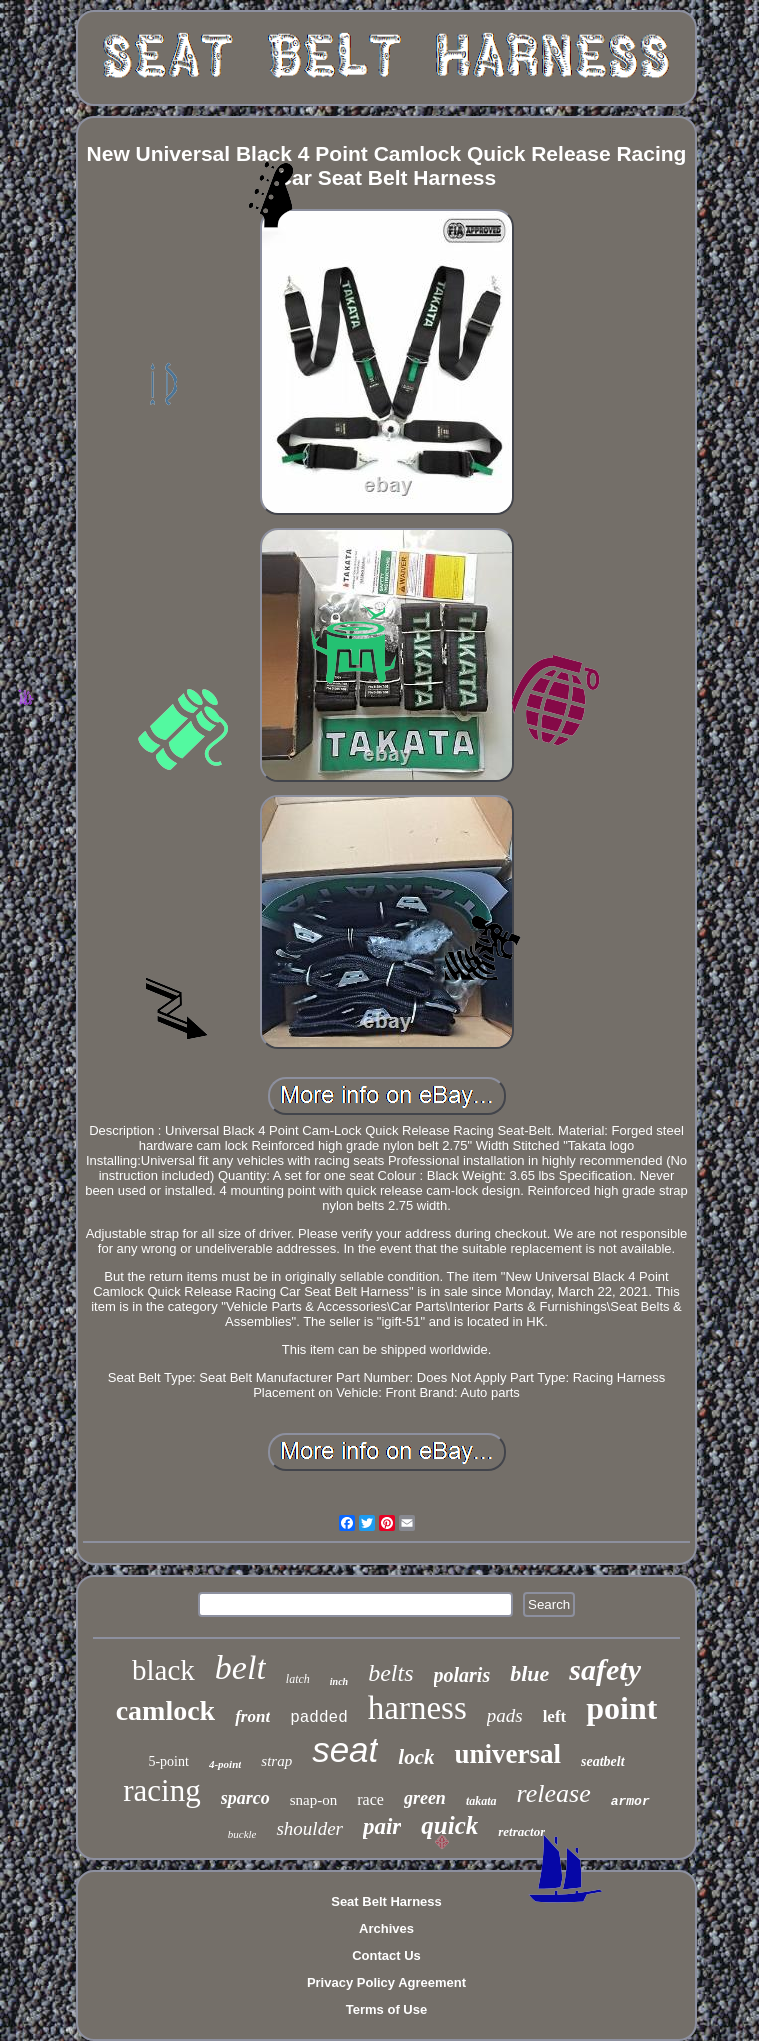 The height and width of the screenshot is (2041, 759). Describe the element at coordinates (183, 725) in the screenshot. I see `explosive item or power-up in a game` at that location.